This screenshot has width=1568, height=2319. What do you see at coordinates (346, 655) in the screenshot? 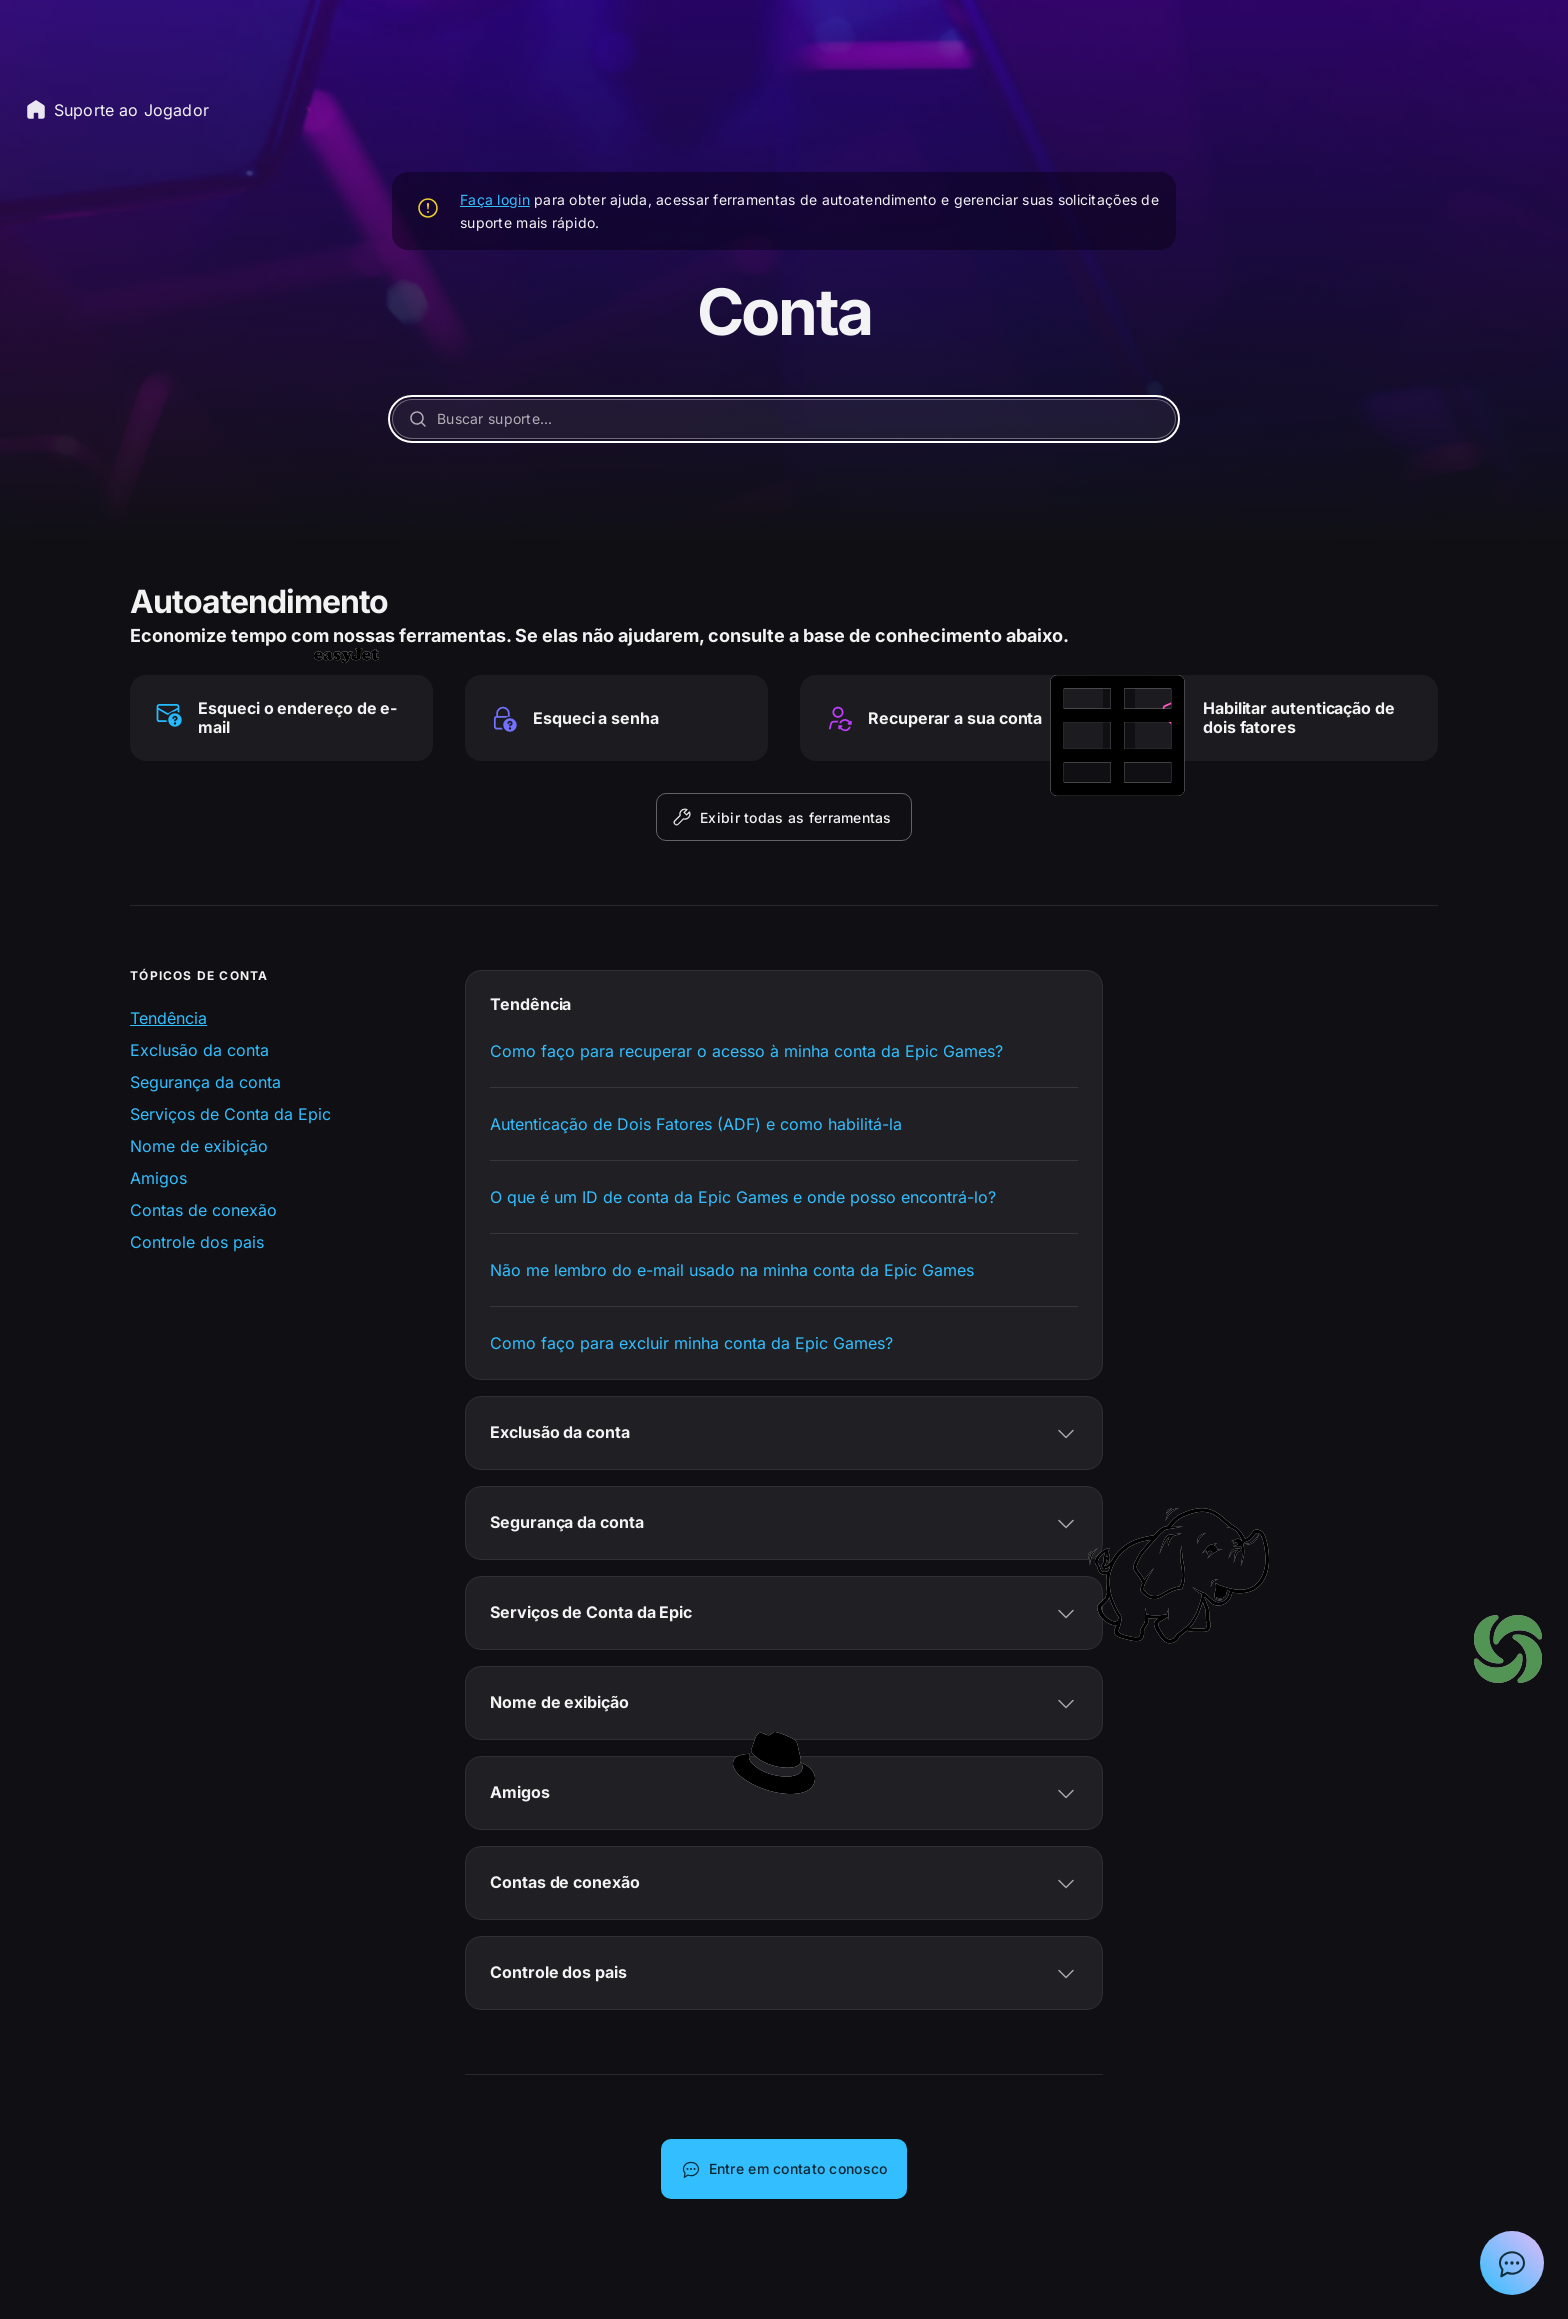
I see `easyJet airline app or website` at bounding box center [346, 655].